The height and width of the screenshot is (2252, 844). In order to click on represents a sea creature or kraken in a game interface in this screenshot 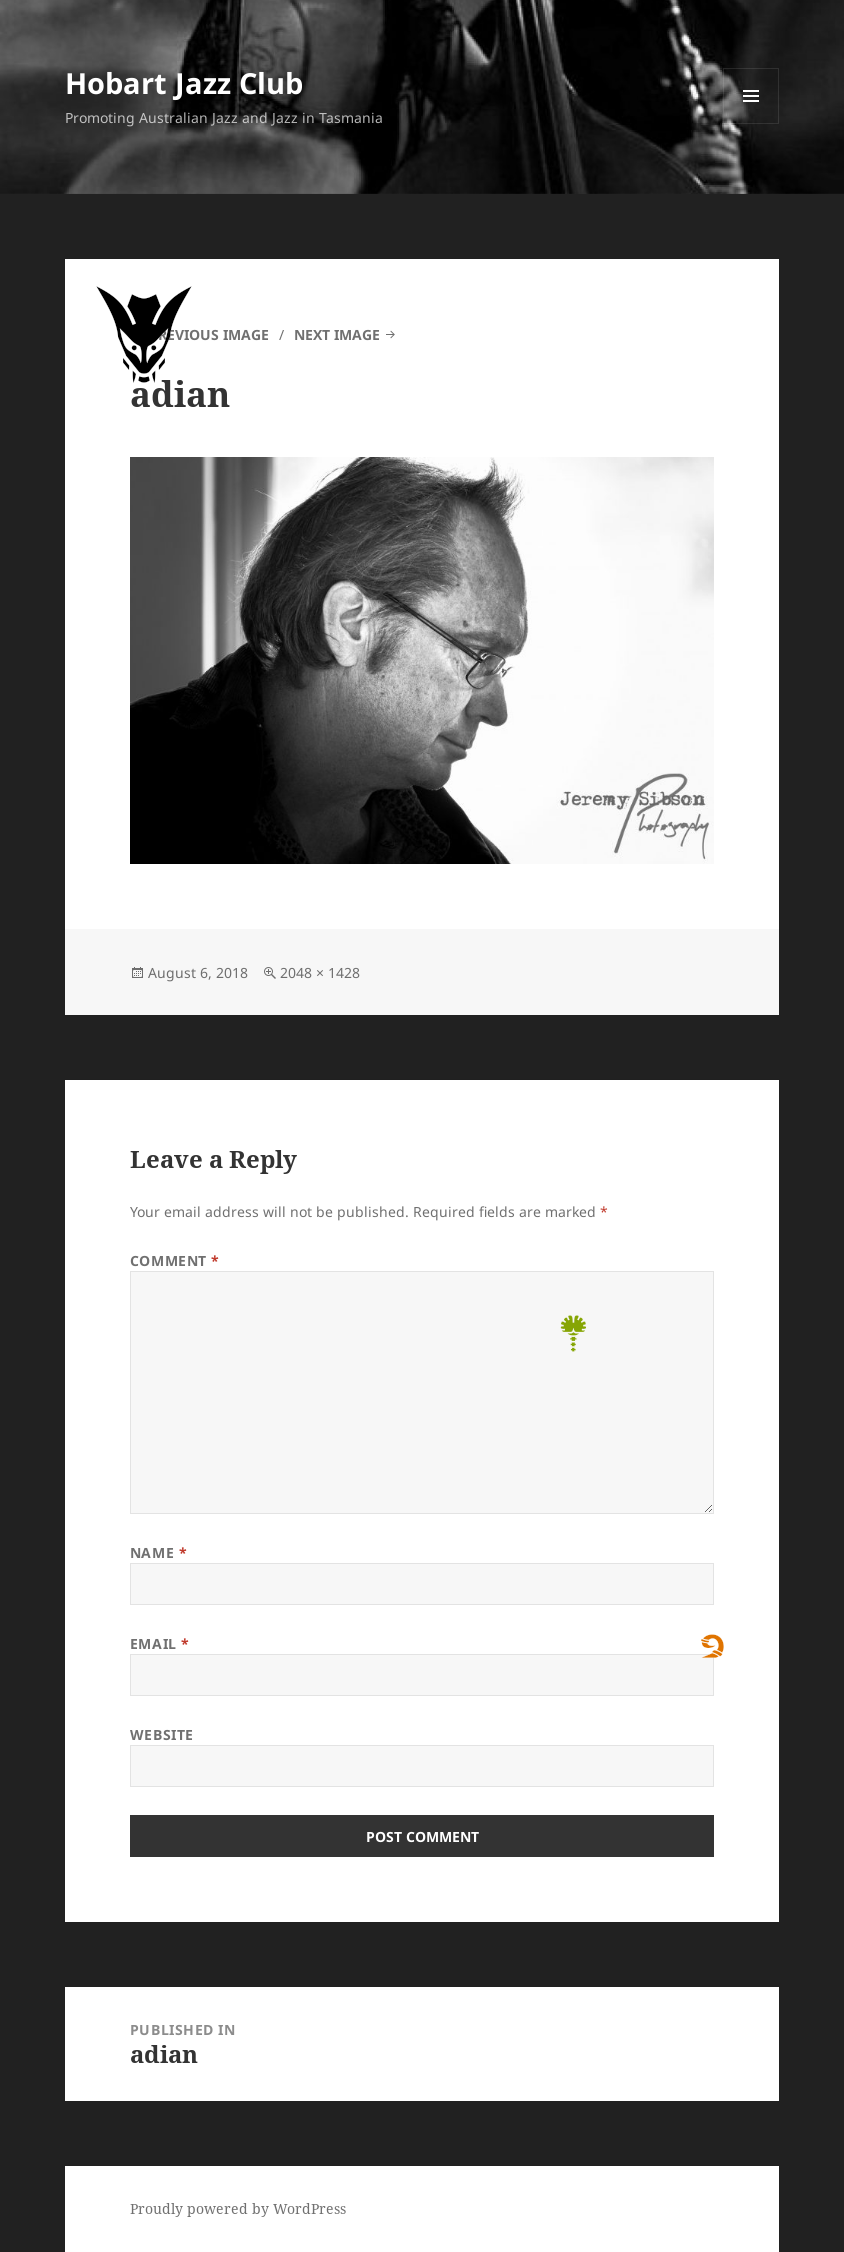, I will do `click(712, 1646)`.